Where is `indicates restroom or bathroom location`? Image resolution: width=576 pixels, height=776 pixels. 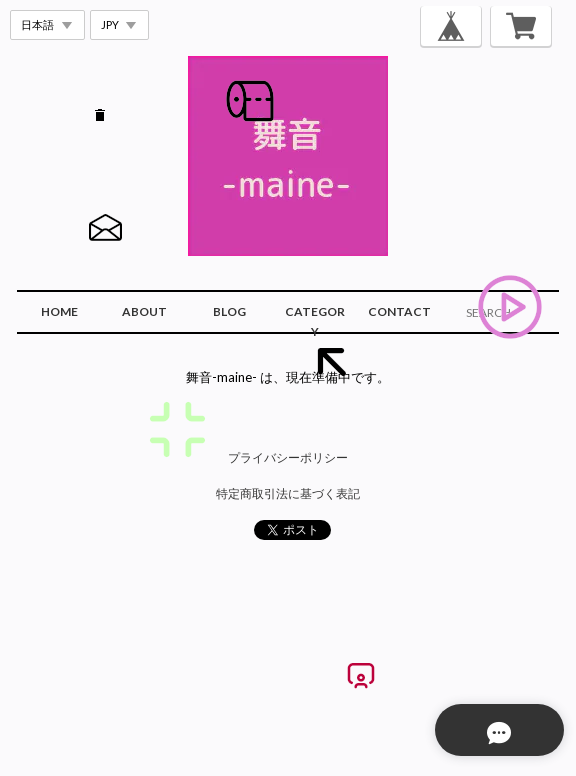
indicates restroom or bathroom location is located at coordinates (250, 101).